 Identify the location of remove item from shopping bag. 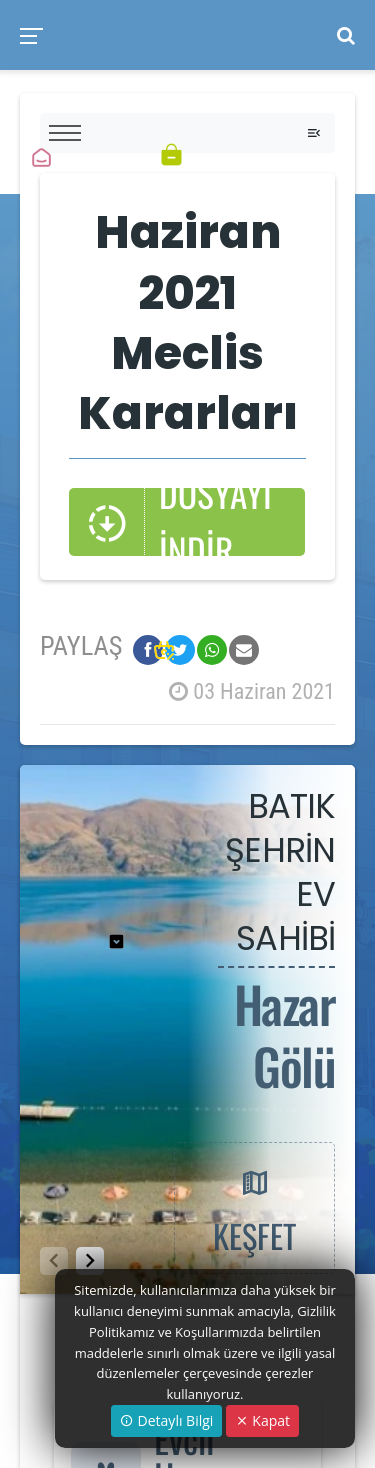
(171, 154).